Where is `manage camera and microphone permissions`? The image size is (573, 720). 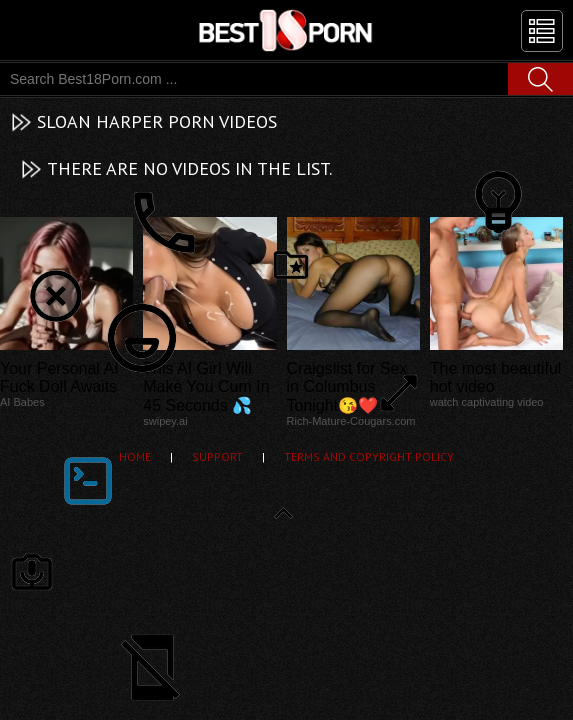
manage camera and microphone permissions is located at coordinates (32, 572).